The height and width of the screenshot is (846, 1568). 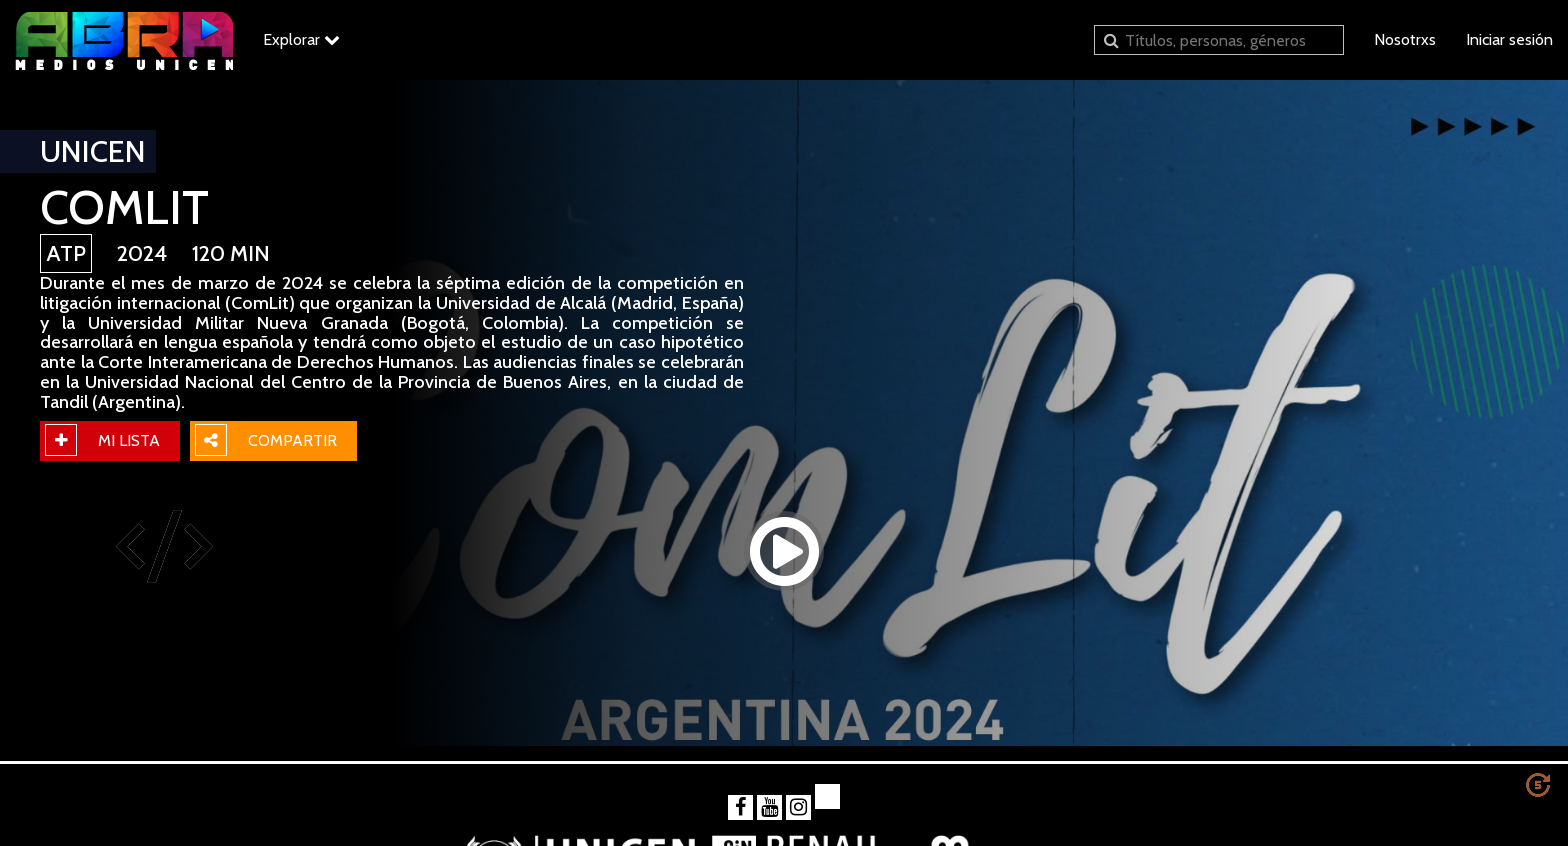 I want to click on skip forward 5 seconds in media playback, so click(x=1538, y=785).